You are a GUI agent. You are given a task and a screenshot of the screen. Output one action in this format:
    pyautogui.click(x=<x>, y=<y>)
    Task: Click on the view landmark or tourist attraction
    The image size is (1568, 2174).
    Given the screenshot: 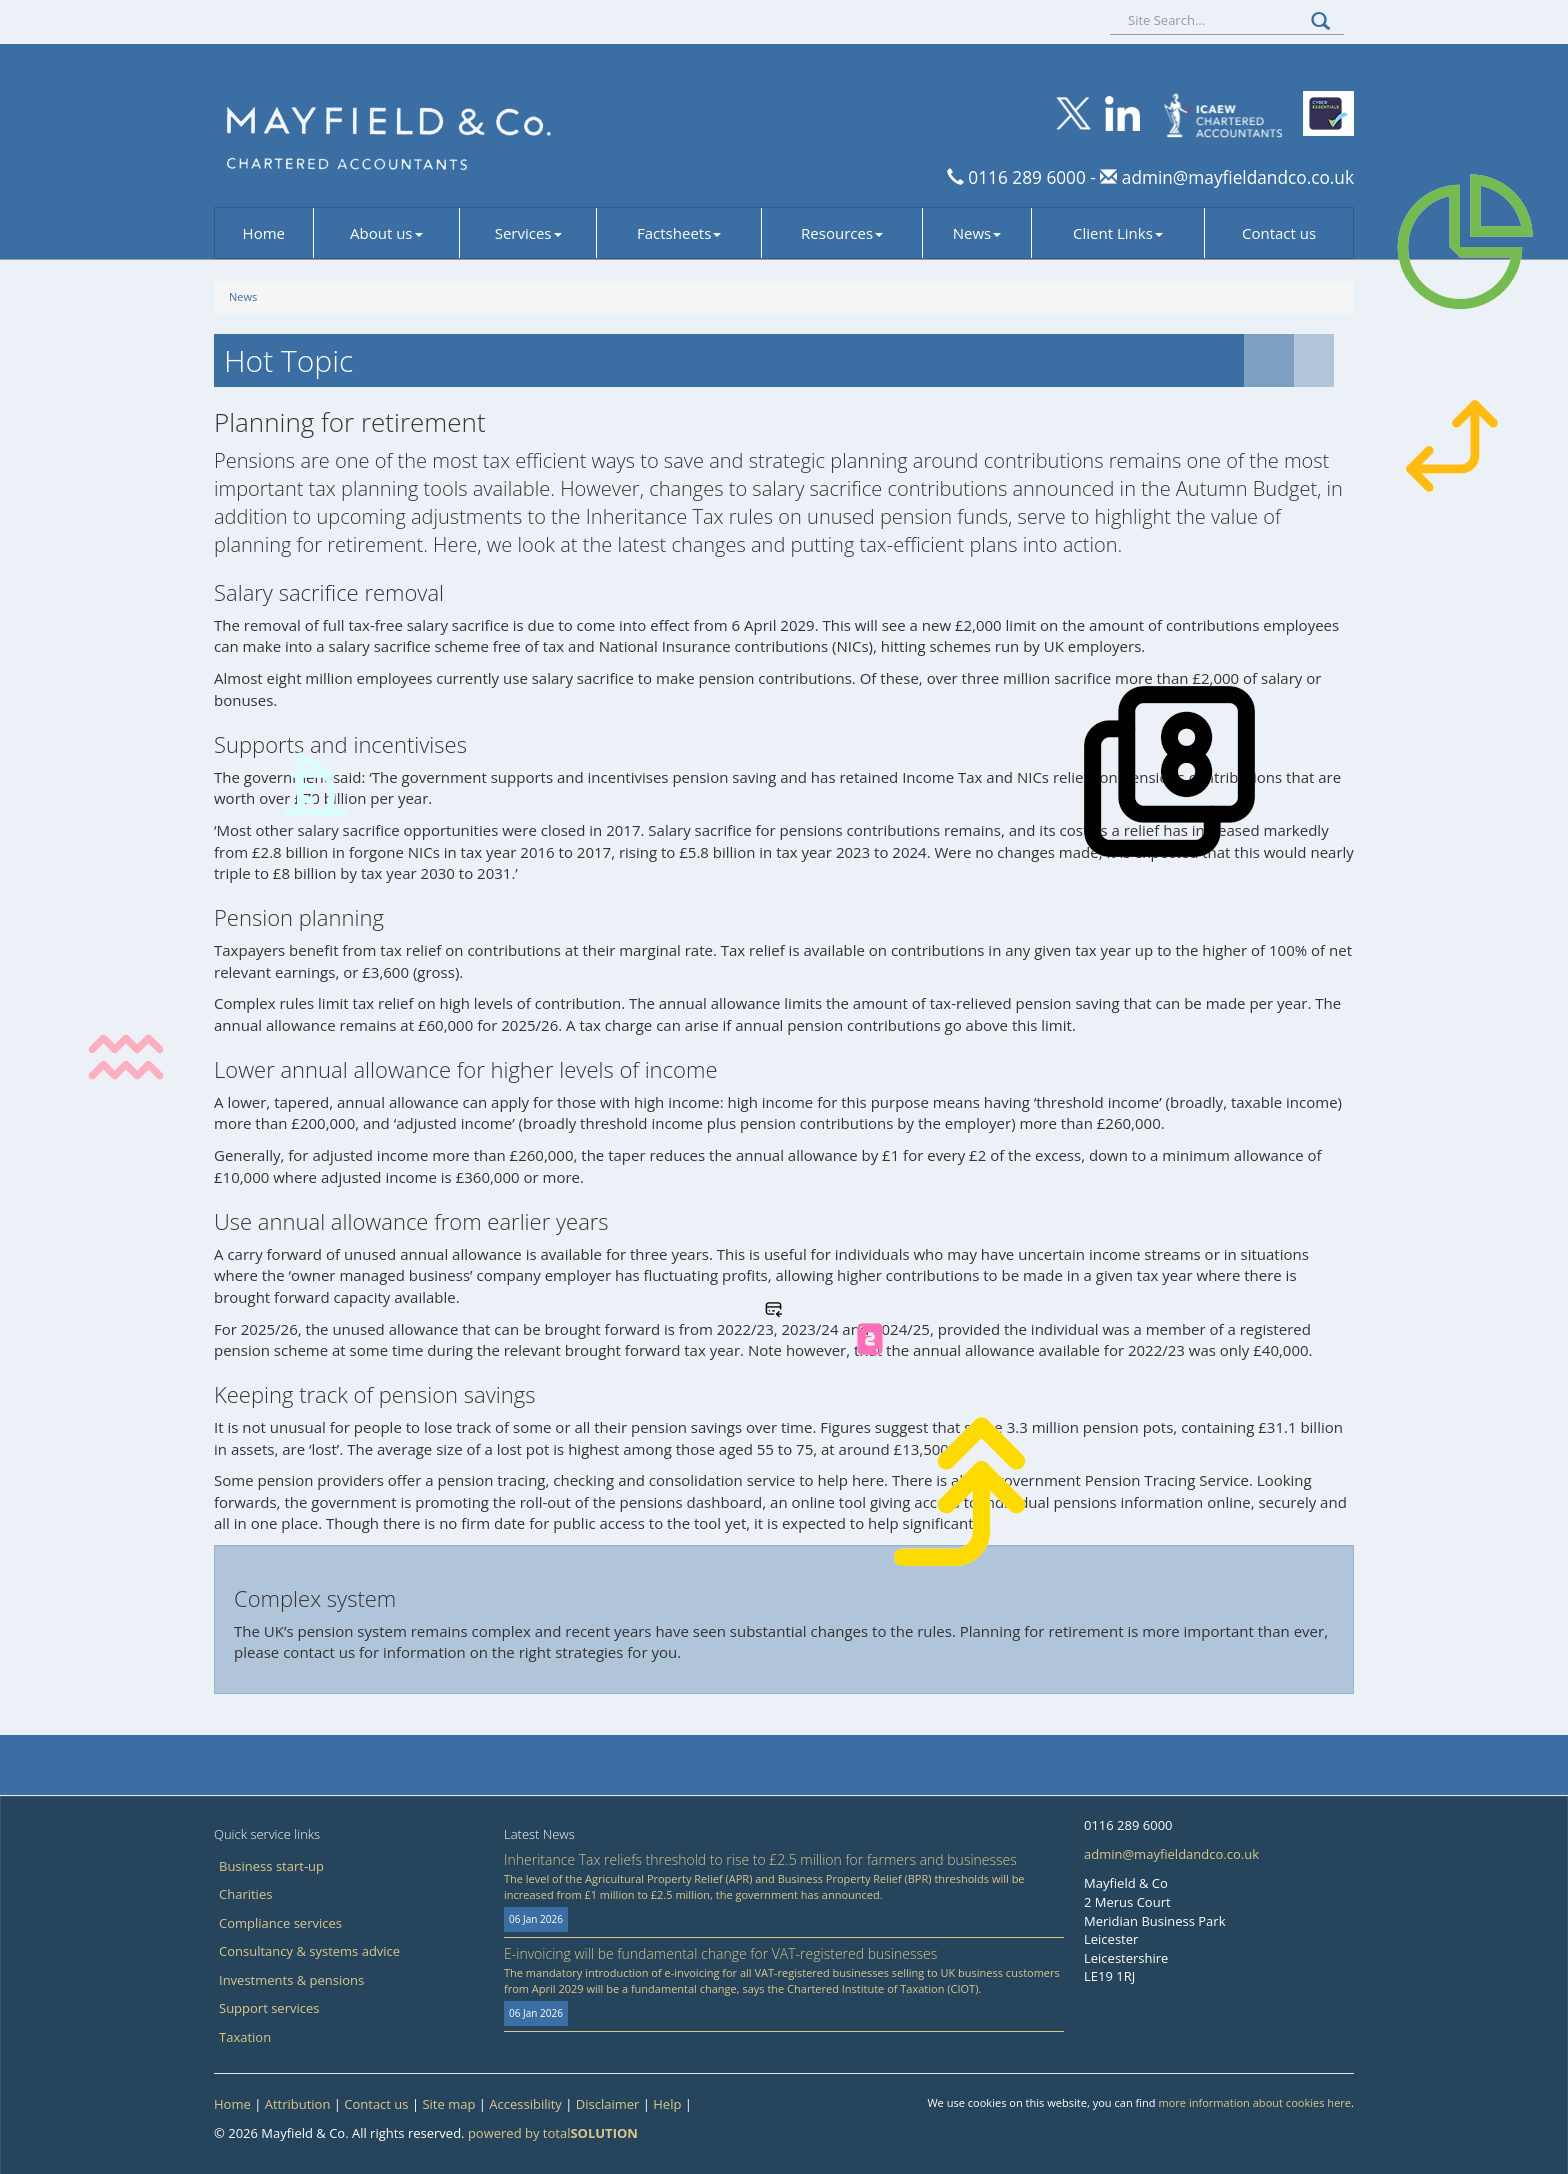 What is the action you would take?
    pyautogui.click(x=316, y=784)
    